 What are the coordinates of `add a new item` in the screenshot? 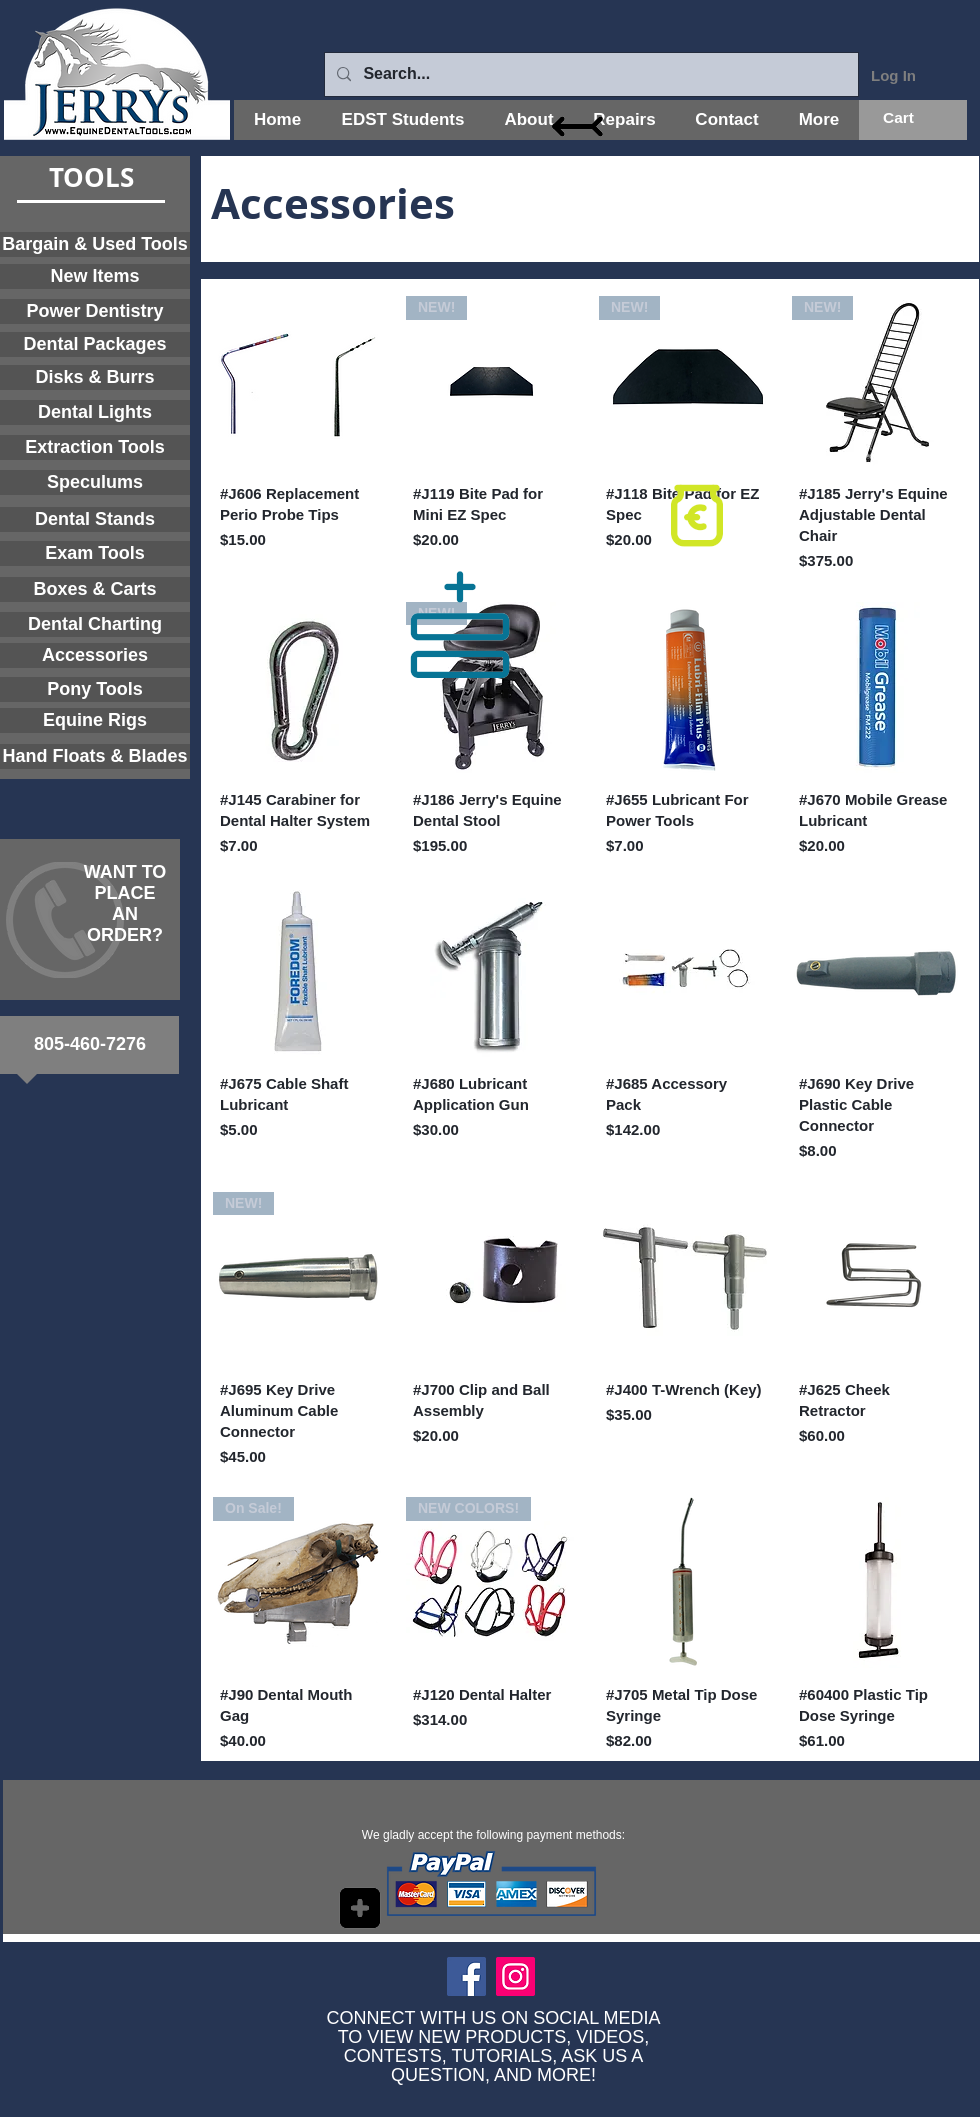 It's located at (360, 1908).